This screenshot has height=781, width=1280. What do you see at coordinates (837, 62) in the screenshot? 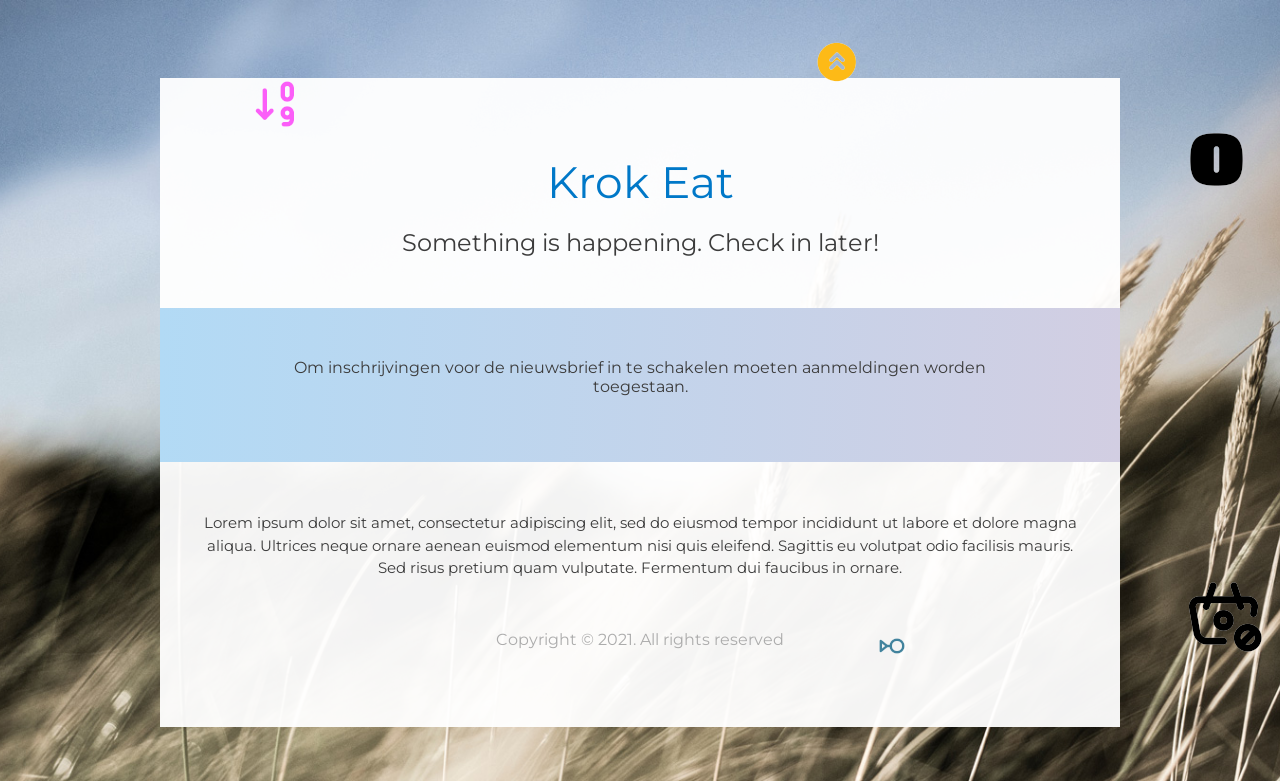
I see `scroll to top of page` at bounding box center [837, 62].